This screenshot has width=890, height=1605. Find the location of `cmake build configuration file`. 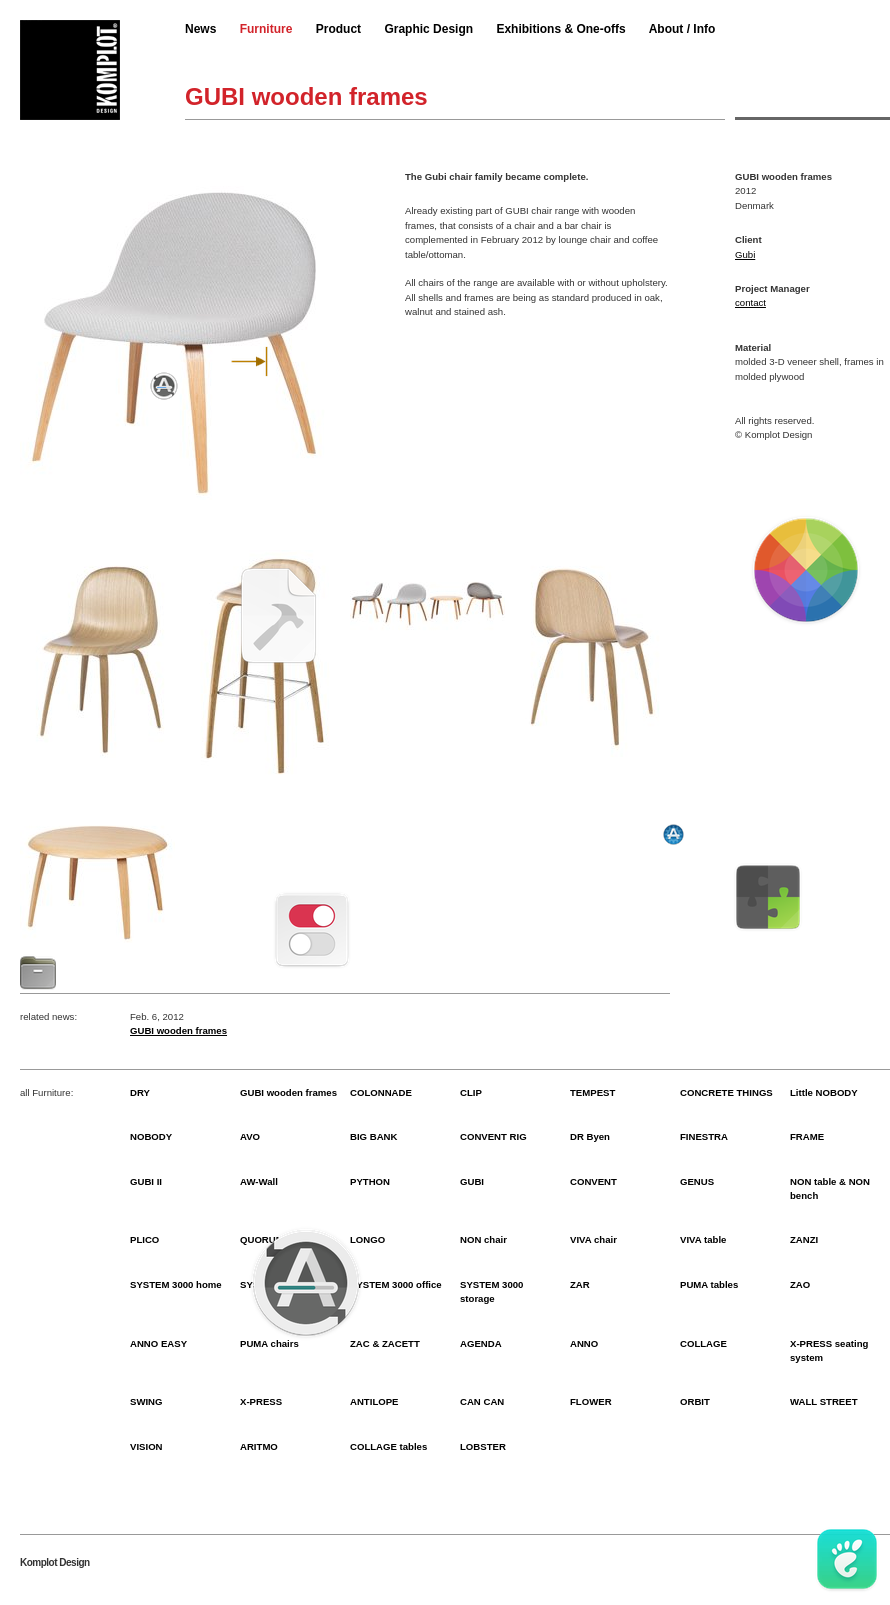

cmake build configuration file is located at coordinates (278, 615).